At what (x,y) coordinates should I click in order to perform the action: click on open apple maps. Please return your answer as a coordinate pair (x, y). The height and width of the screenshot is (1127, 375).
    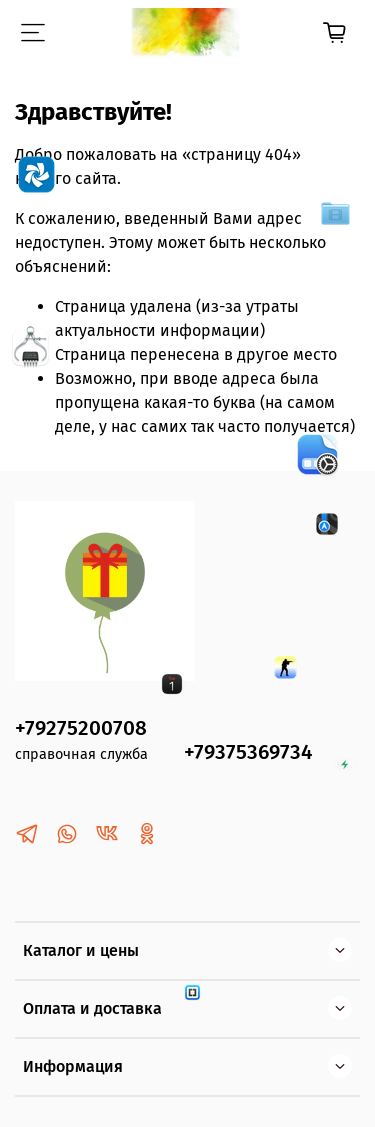
    Looking at the image, I should click on (327, 524).